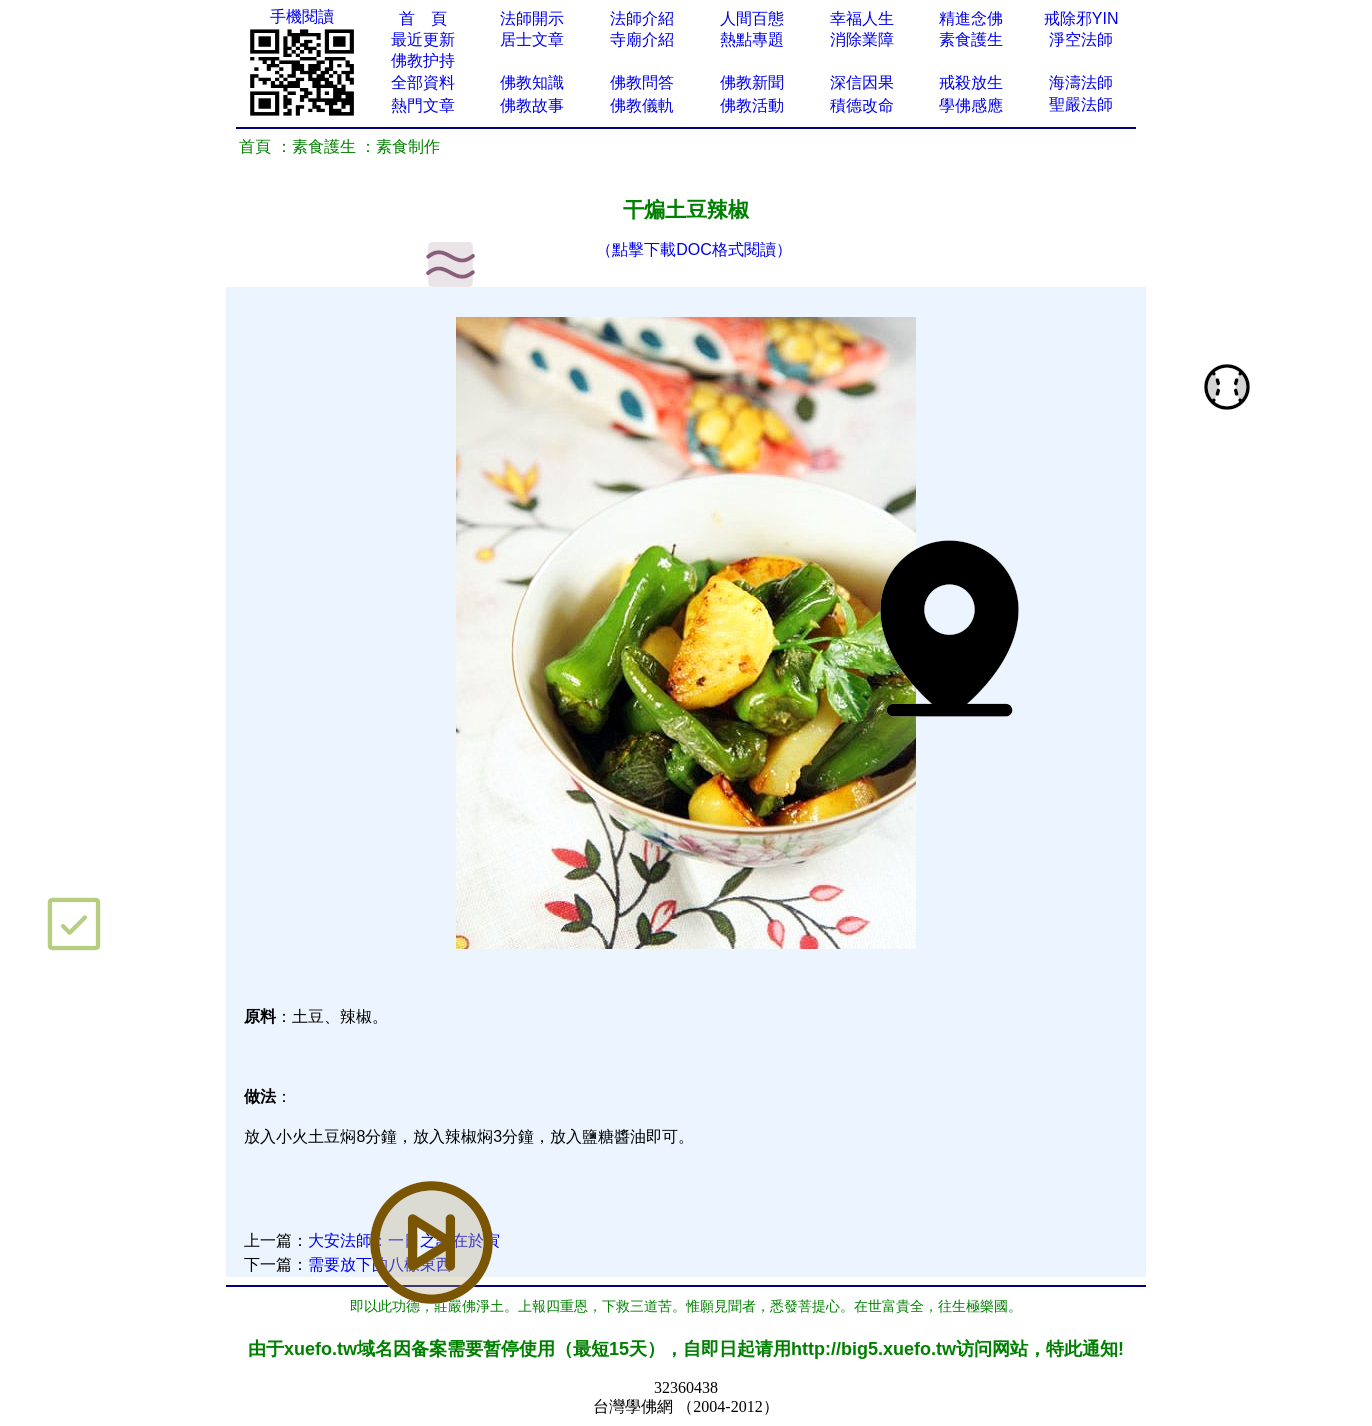 Image resolution: width=1372 pixels, height=1426 pixels. I want to click on view baseball scores or stats, so click(1227, 387).